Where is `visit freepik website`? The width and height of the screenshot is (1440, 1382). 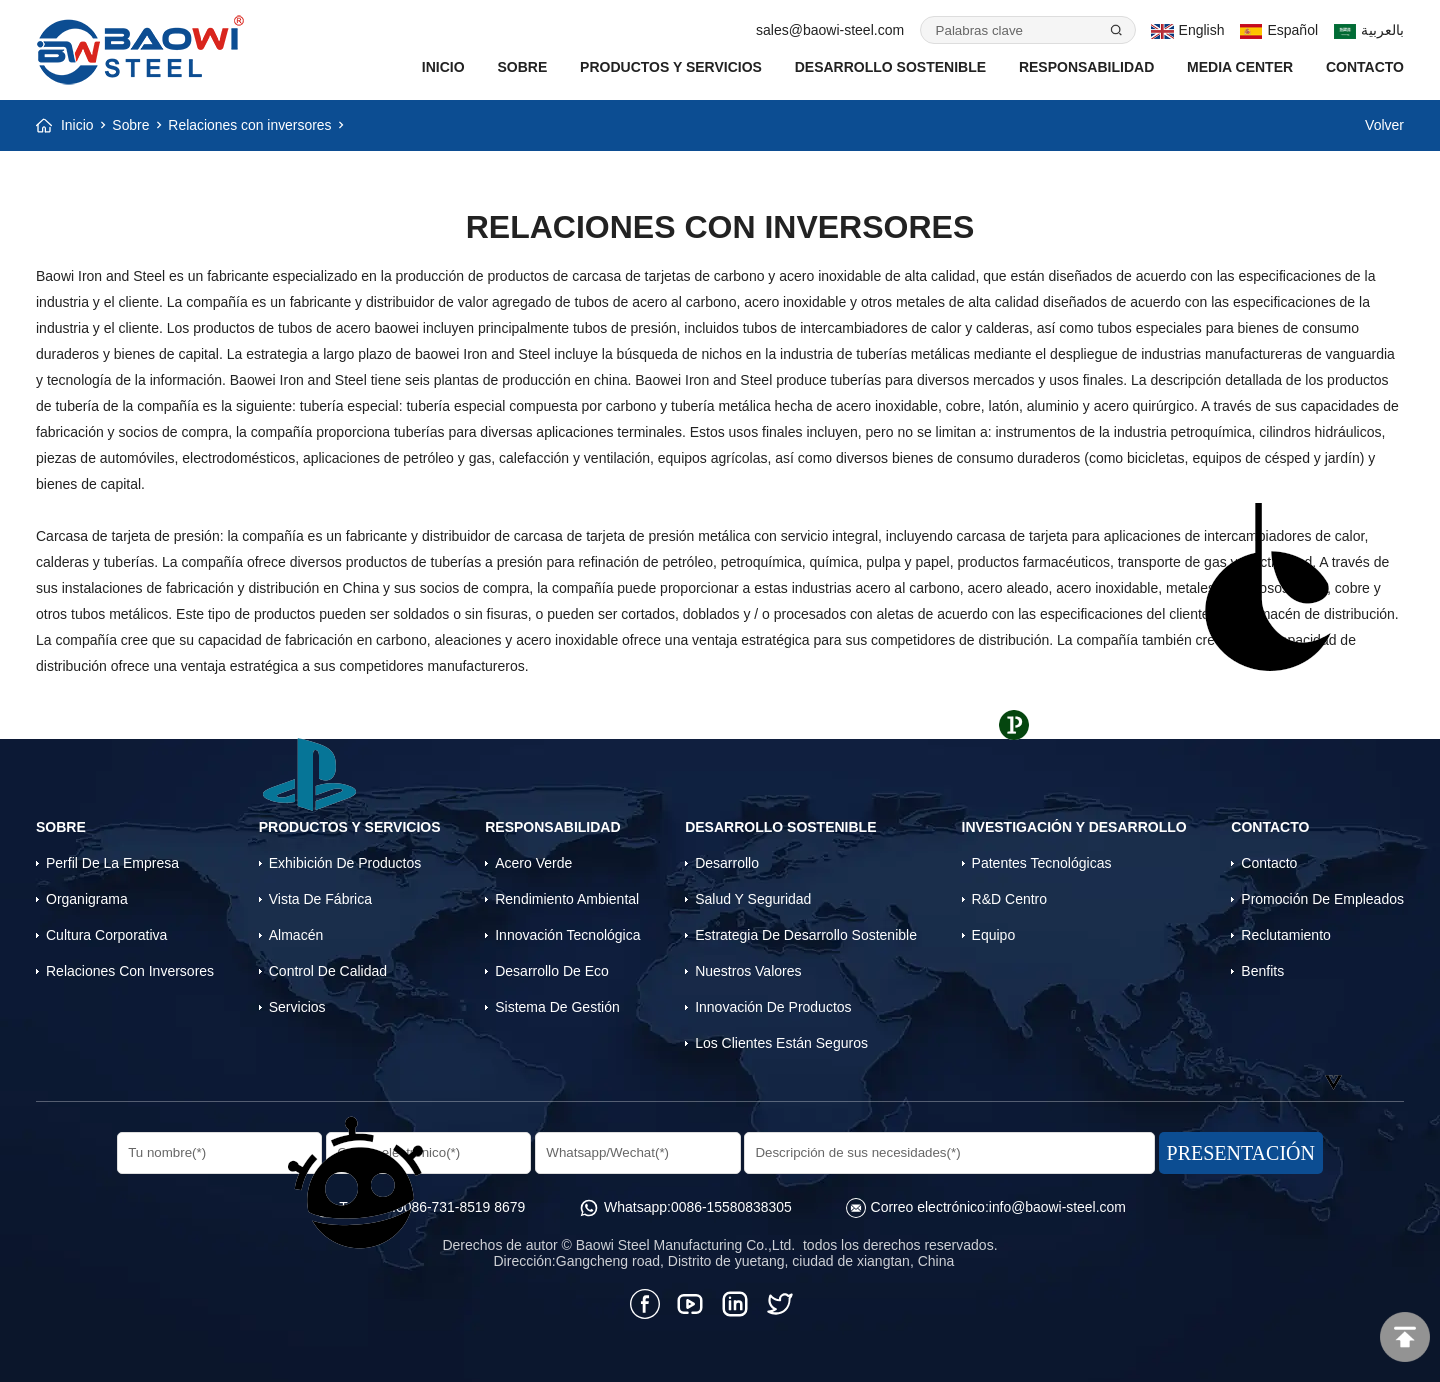
visit freepik website is located at coordinates (355, 1182).